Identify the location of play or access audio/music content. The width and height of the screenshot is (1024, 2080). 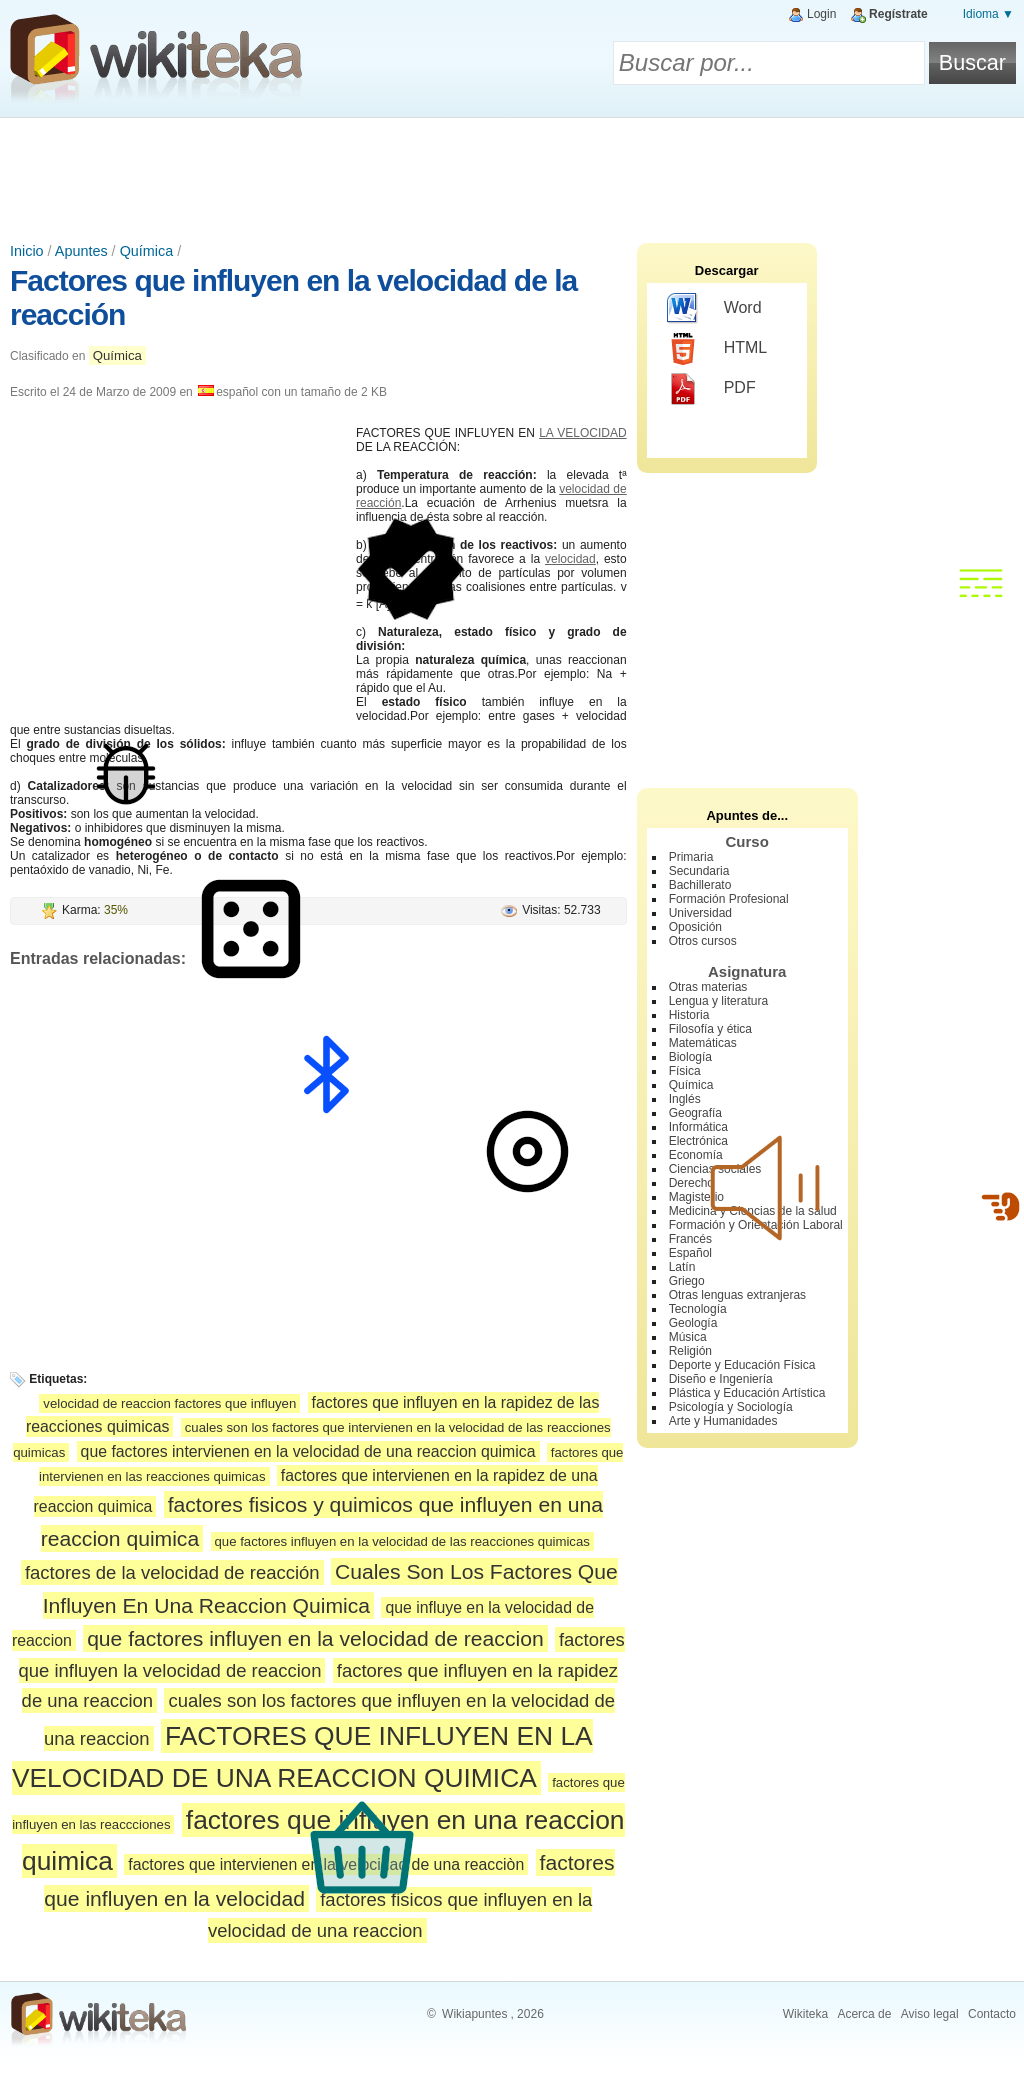
(527, 1151).